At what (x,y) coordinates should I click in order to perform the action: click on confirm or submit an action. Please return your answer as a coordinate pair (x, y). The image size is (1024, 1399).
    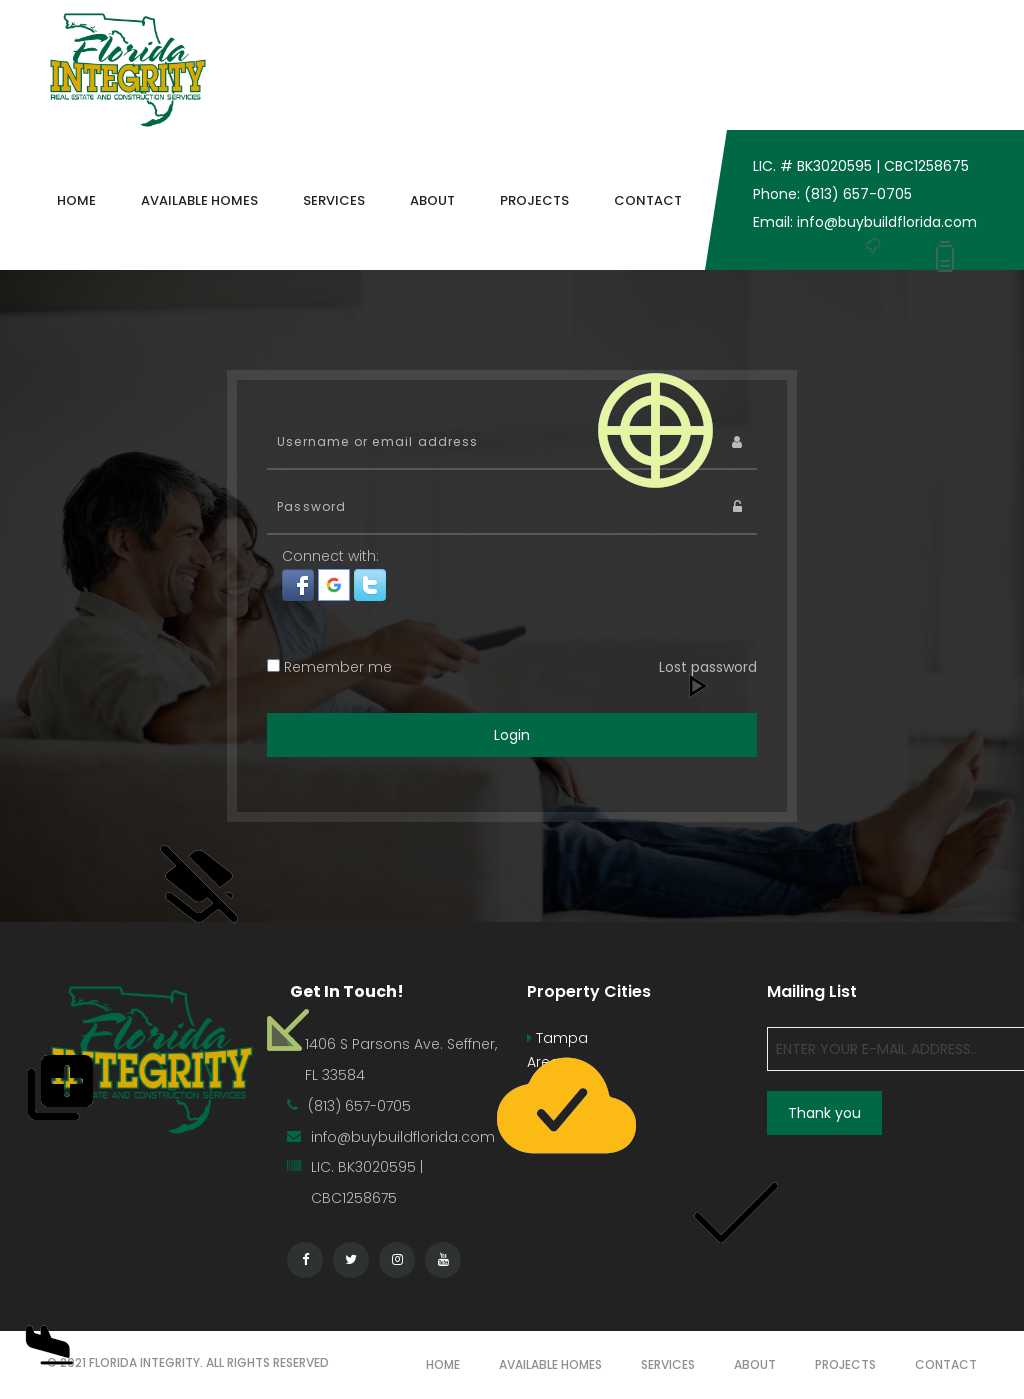
    Looking at the image, I should click on (734, 1209).